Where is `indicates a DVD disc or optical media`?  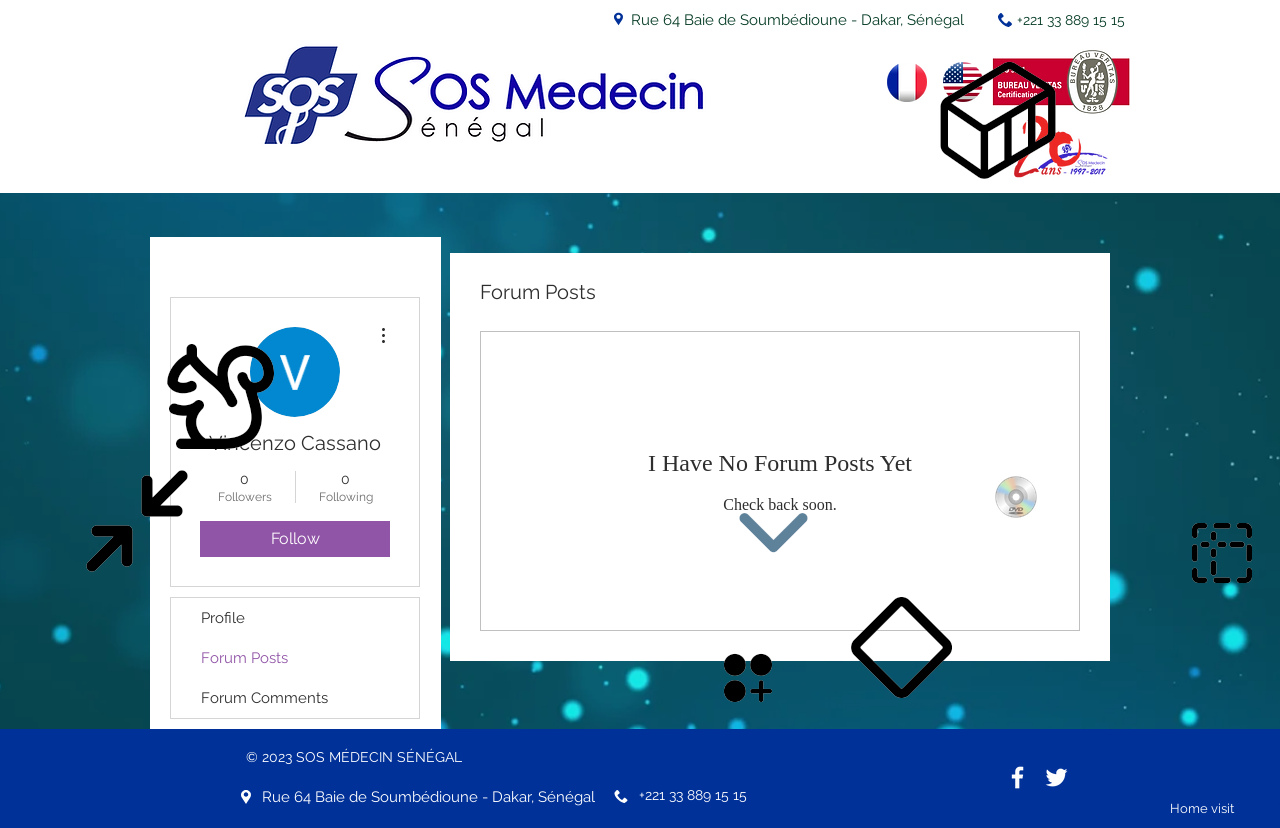 indicates a DVD disc or optical media is located at coordinates (1016, 497).